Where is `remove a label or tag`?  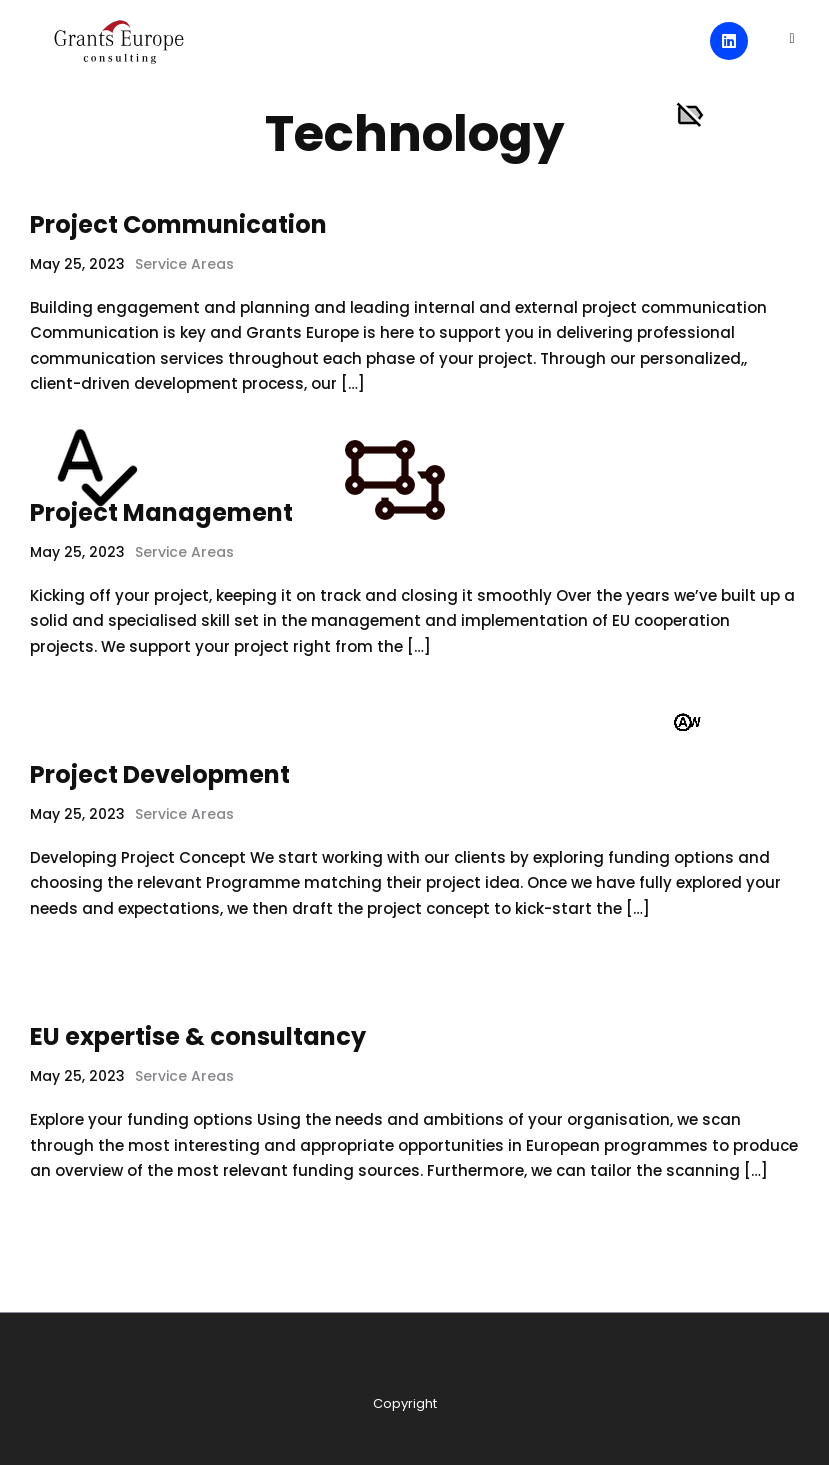
remove a label or tag is located at coordinates (690, 115).